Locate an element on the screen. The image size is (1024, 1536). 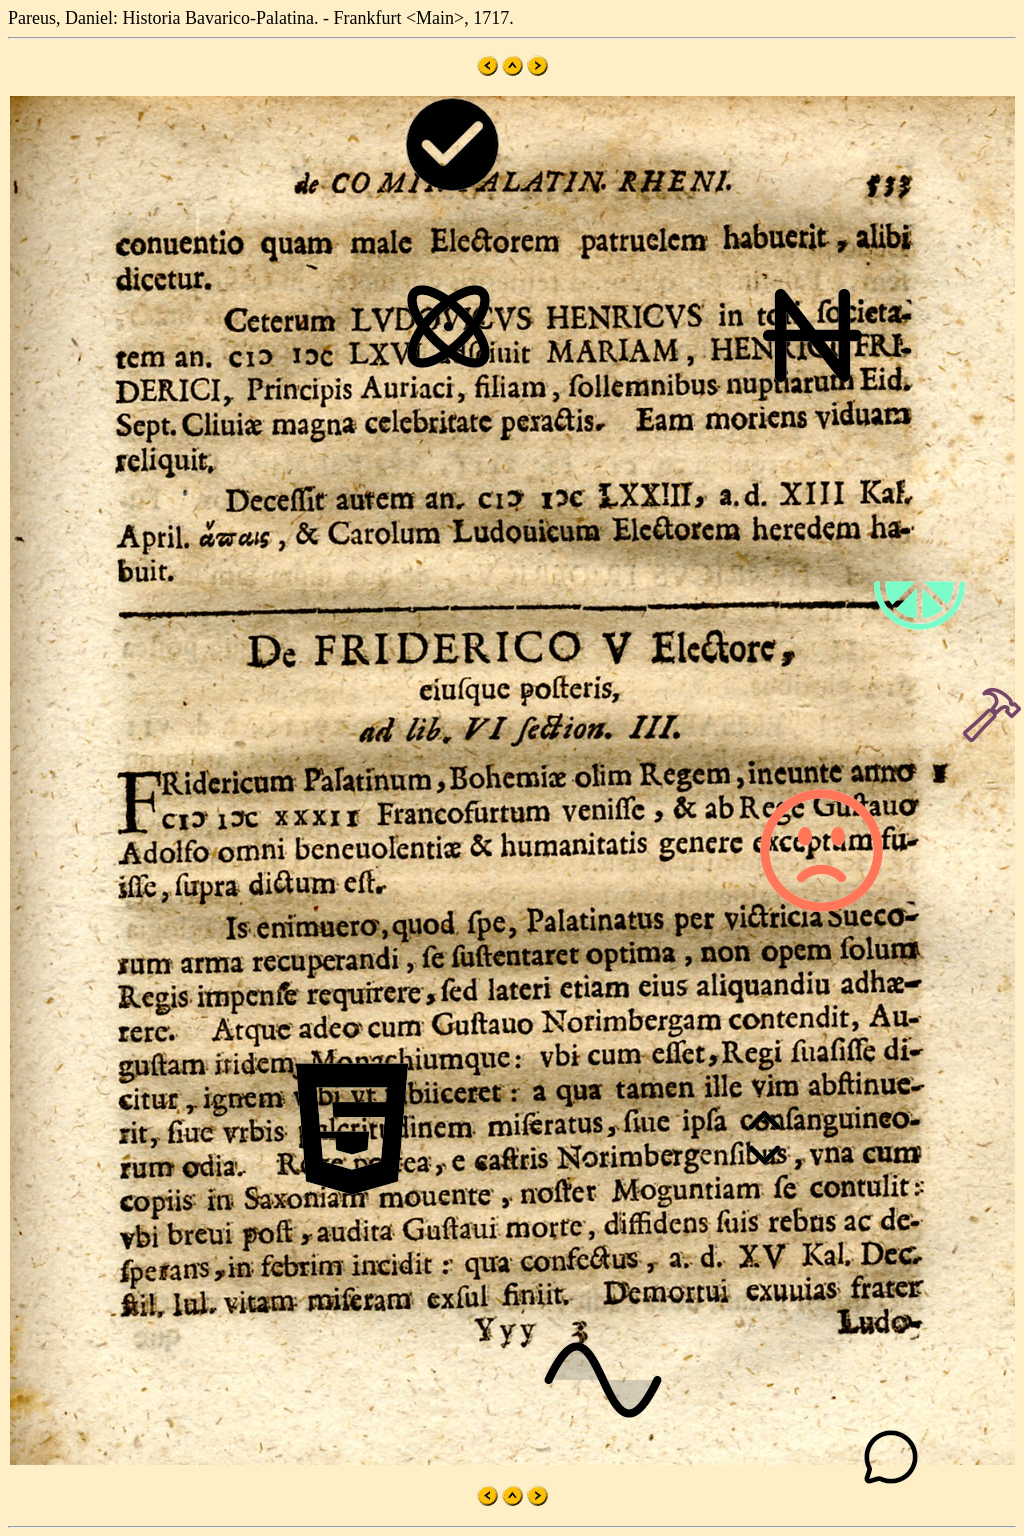
access build or developer tools is located at coordinates (992, 715).